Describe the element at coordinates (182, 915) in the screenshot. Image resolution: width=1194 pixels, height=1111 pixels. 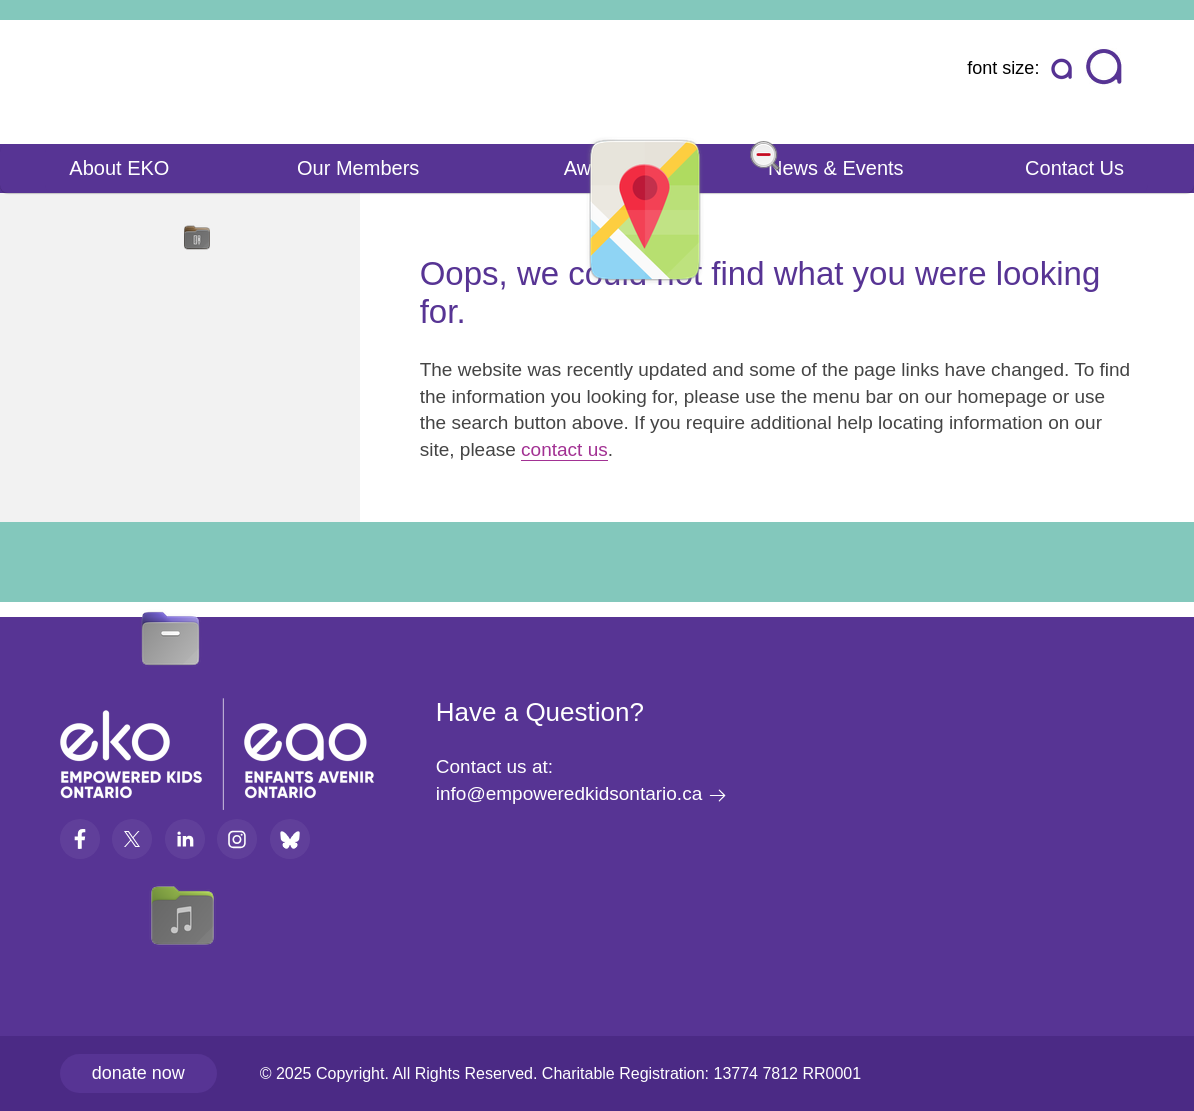
I see `open your music folder` at that location.